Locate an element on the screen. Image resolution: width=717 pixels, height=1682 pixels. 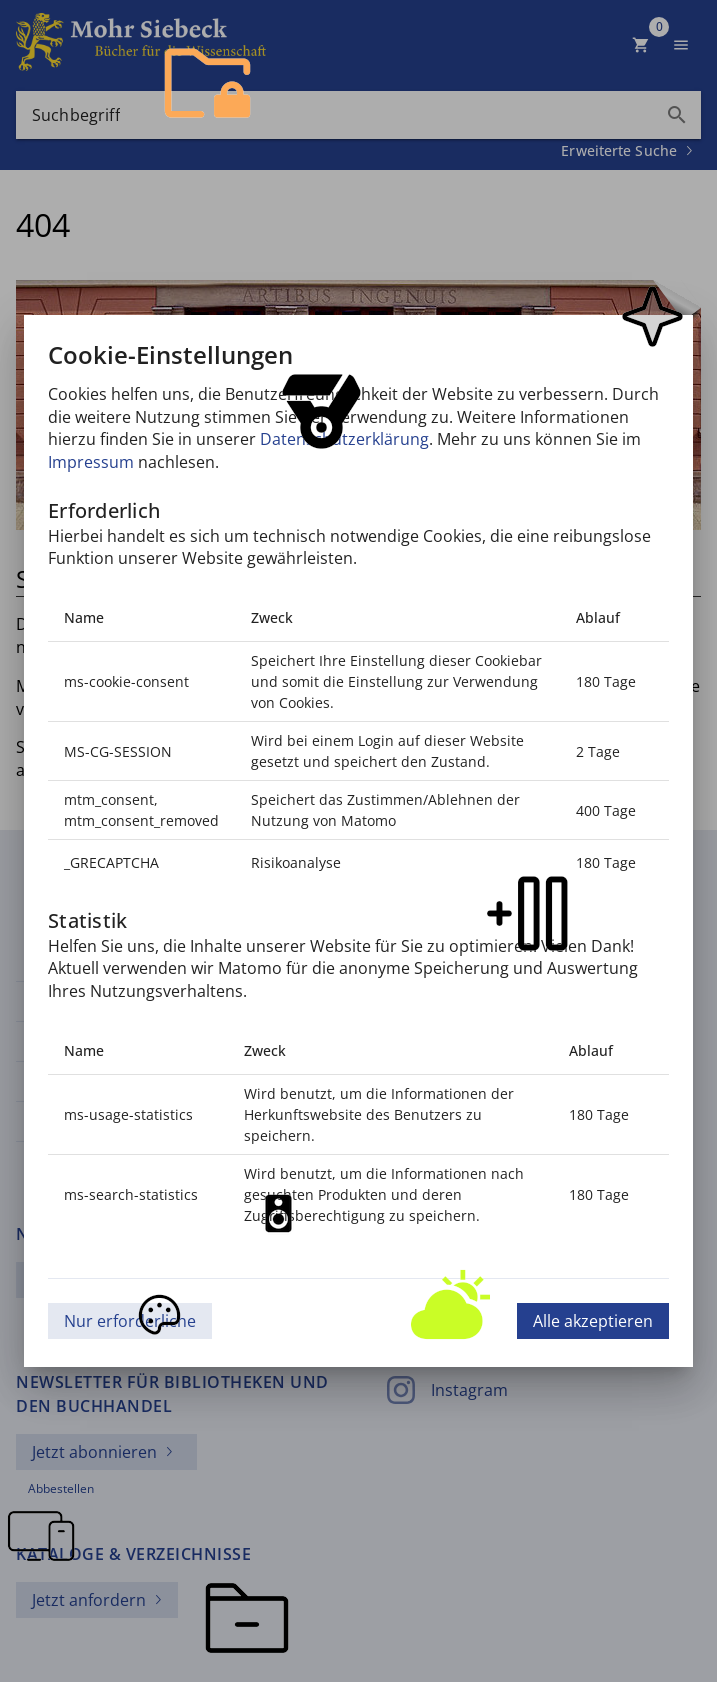
remove a folder is located at coordinates (247, 1618).